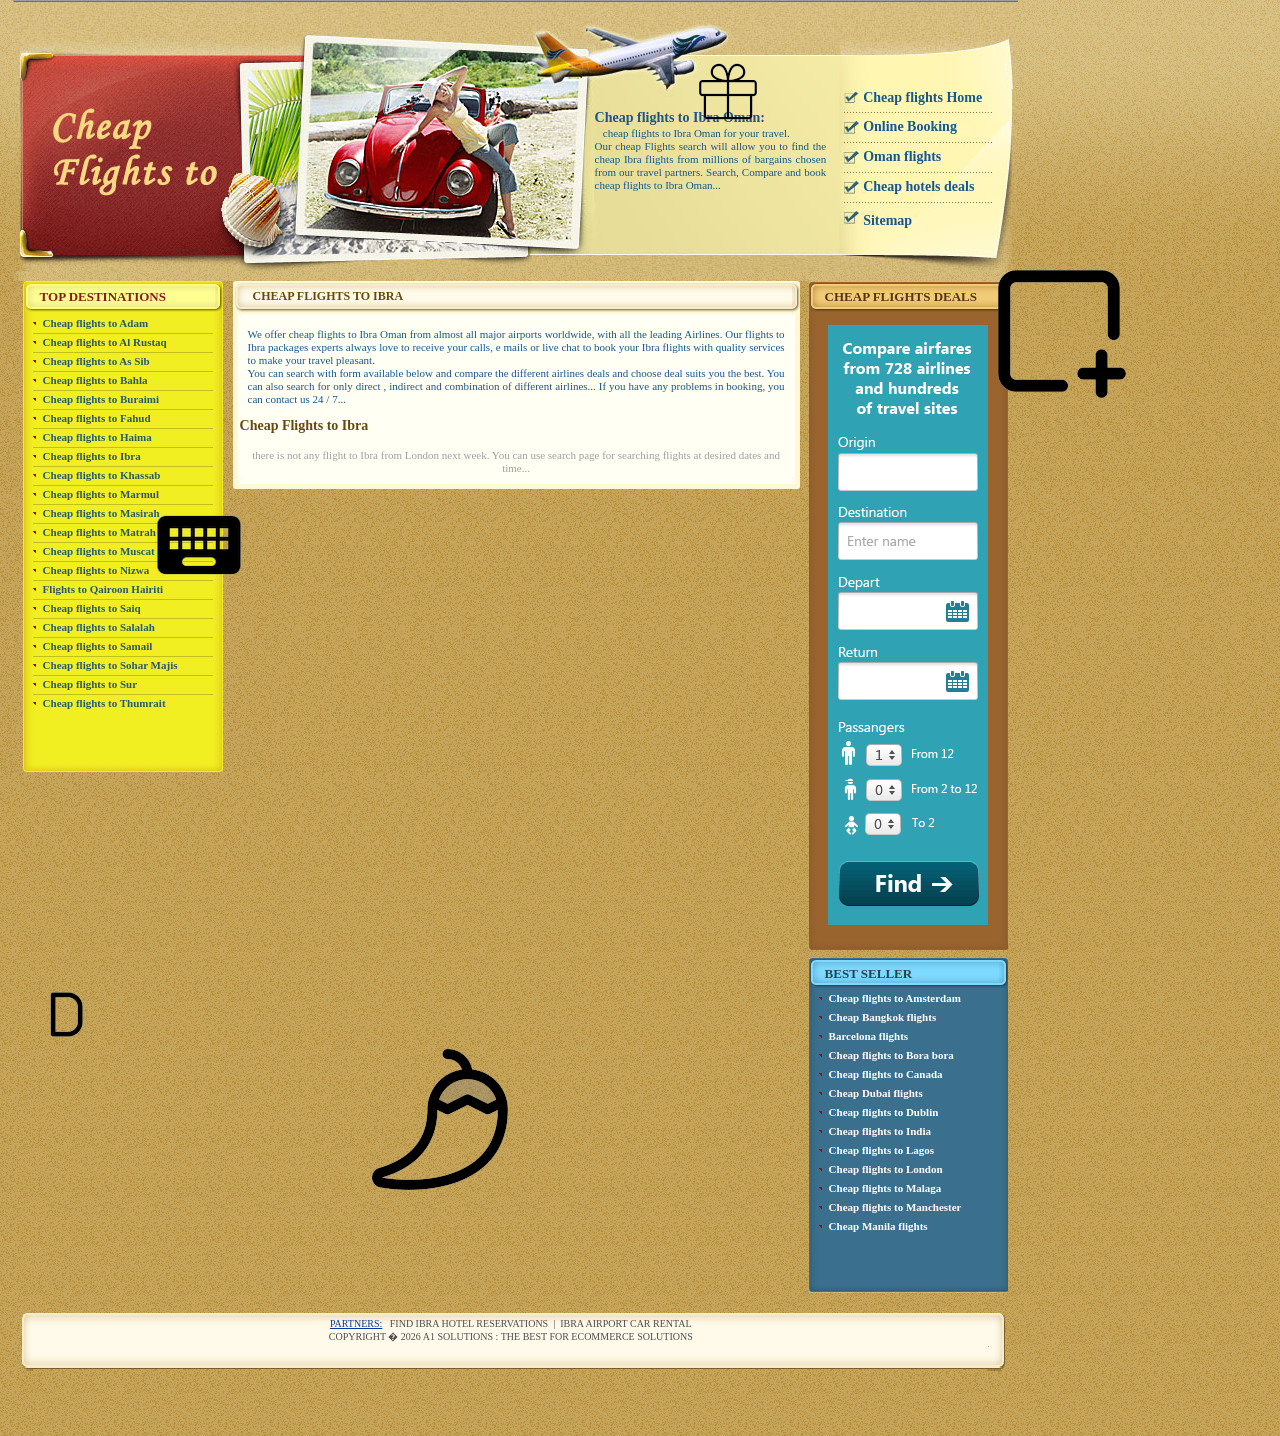 The width and height of the screenshot is (1280, 1436). I want to click on view or redeem a gift, so click(728, 95).